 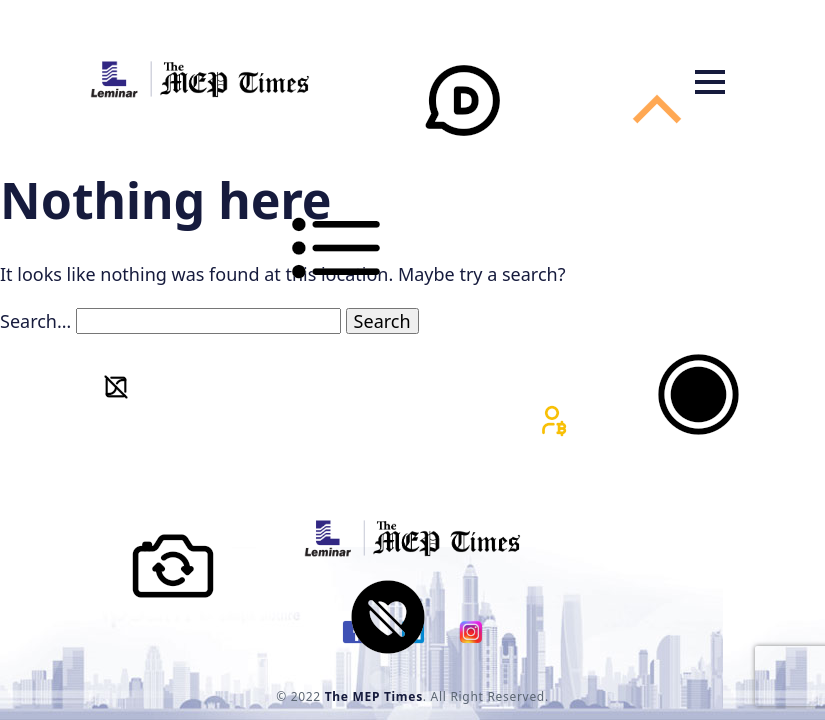 What do you see at coordinates (336, 248) in the screenshot?
I see `view list of items` at bounding box center [336, 248].